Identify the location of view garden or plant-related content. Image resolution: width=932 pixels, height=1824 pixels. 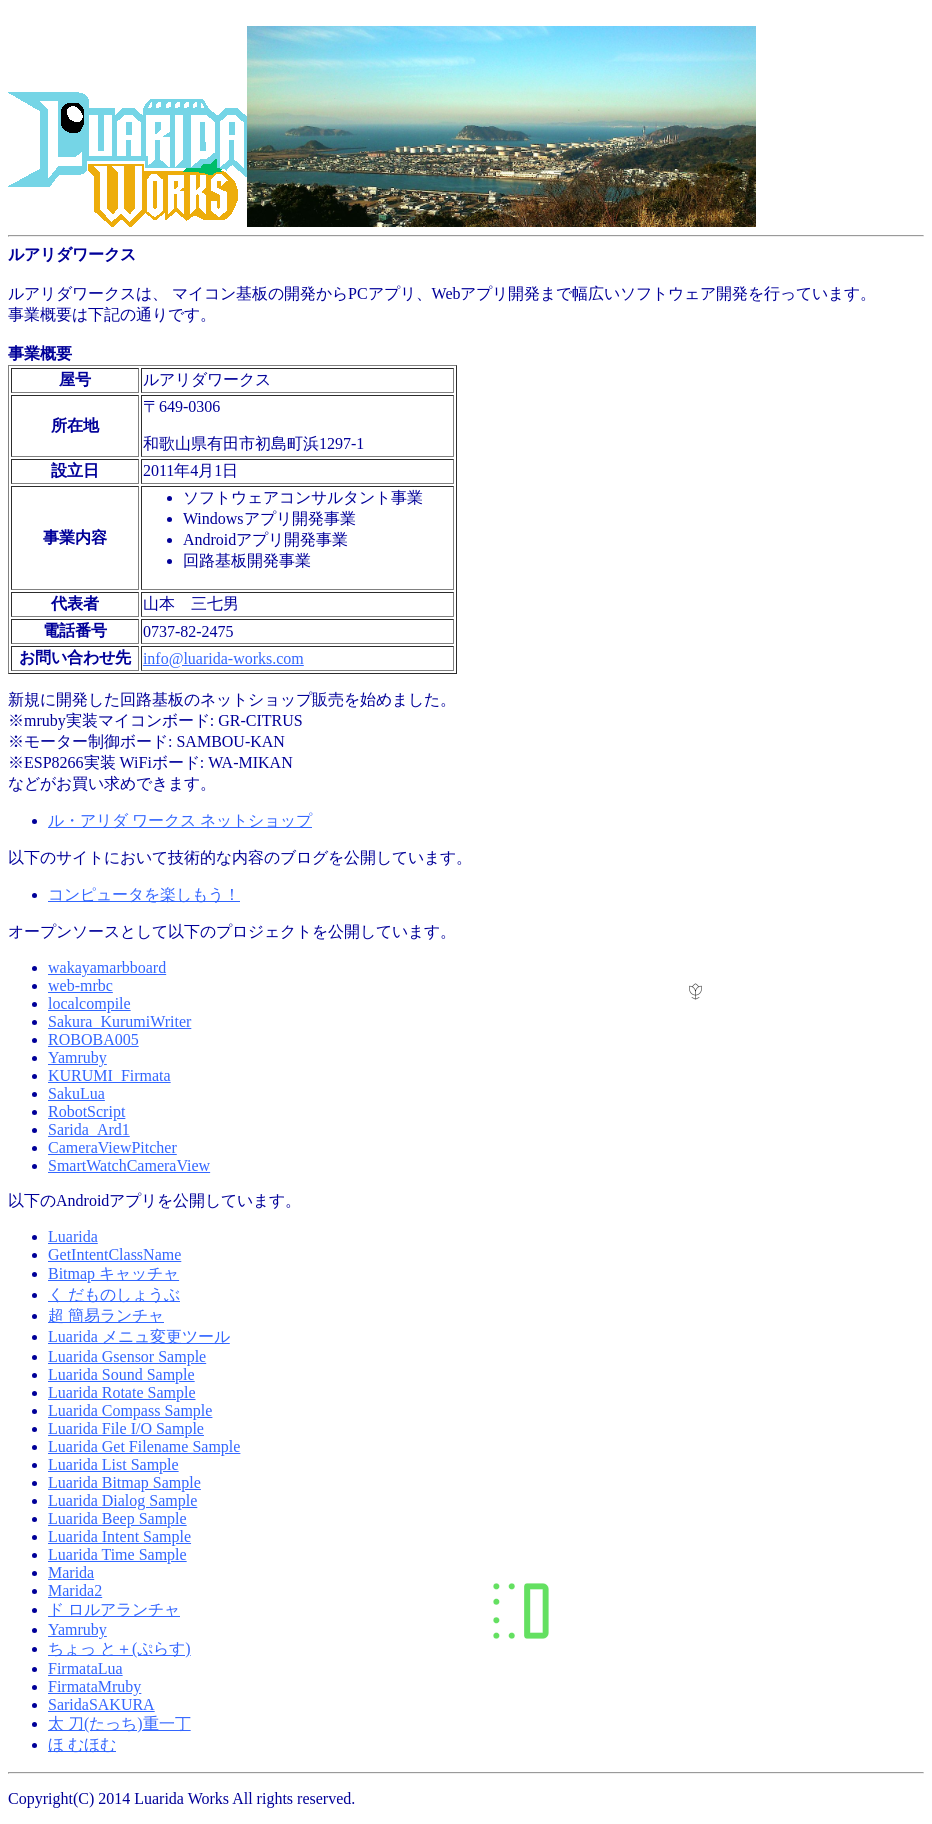
(695, 991).